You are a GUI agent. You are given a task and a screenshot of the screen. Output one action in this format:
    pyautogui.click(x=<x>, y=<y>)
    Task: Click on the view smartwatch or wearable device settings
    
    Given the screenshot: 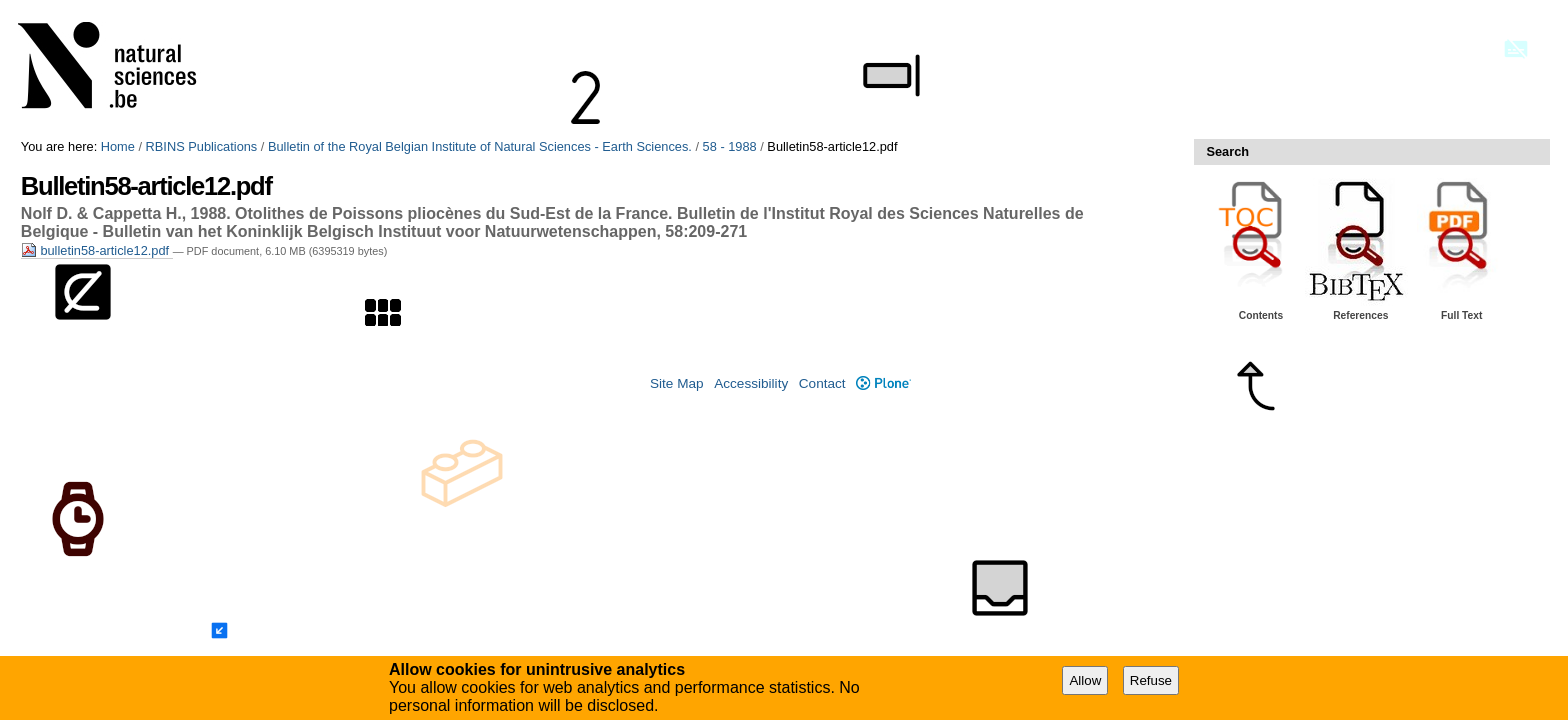 What is the action you would take?
    pyautogui.click(x=78, y=519)
    